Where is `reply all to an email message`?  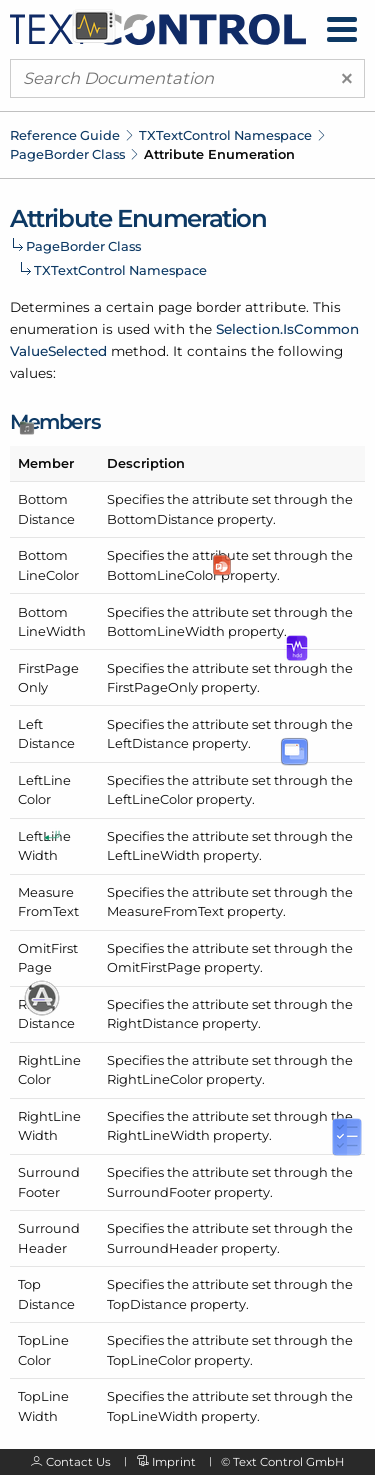
reply all to an email message is located at coordinates (51, 835).